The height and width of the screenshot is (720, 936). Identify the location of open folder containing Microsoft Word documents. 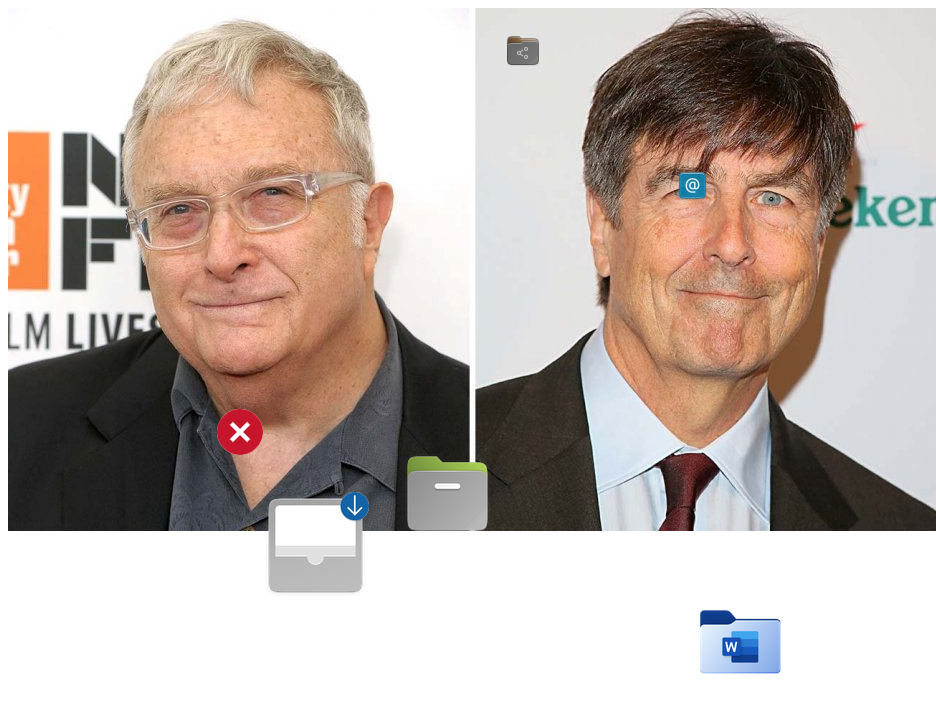
(740, 644).